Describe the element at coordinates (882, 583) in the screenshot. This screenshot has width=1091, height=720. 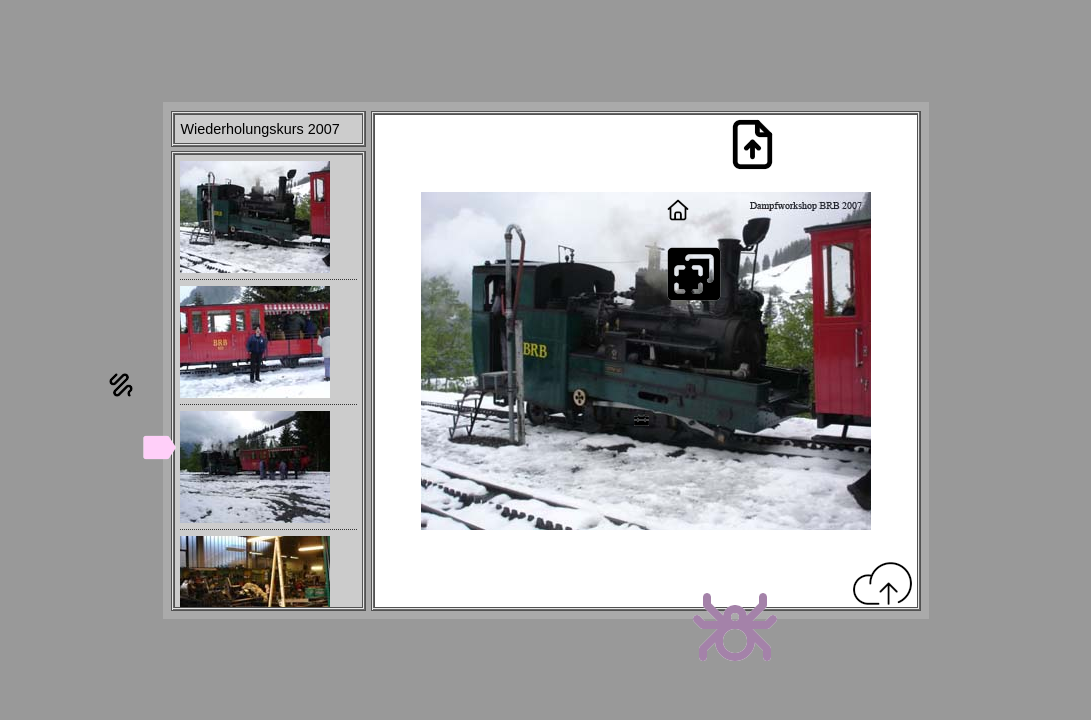
I see `upload file to cloud storage` at that location.